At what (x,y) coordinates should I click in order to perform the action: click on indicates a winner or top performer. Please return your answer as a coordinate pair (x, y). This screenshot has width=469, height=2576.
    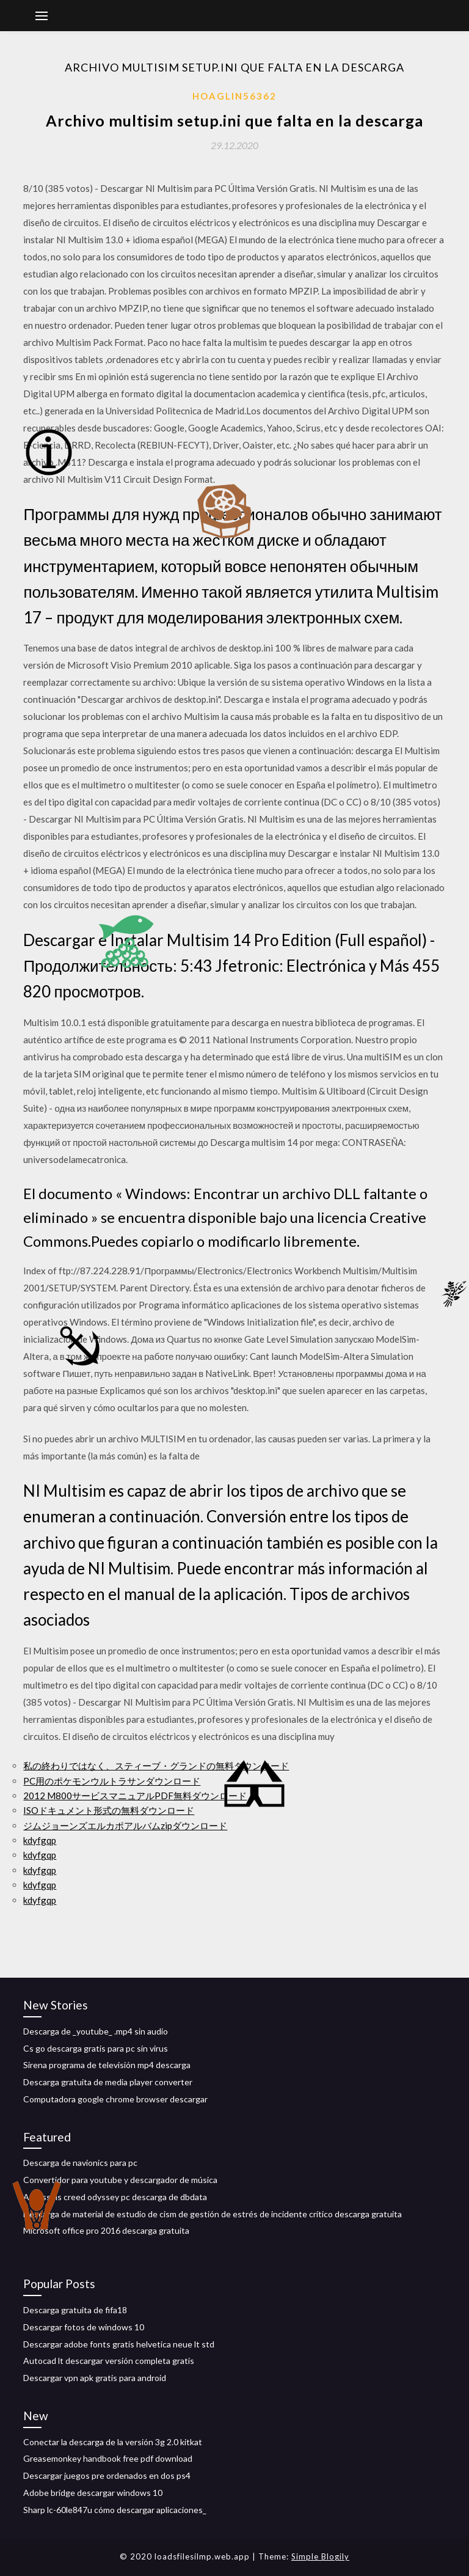
    Looking at the image, I should click on (37, 2205).